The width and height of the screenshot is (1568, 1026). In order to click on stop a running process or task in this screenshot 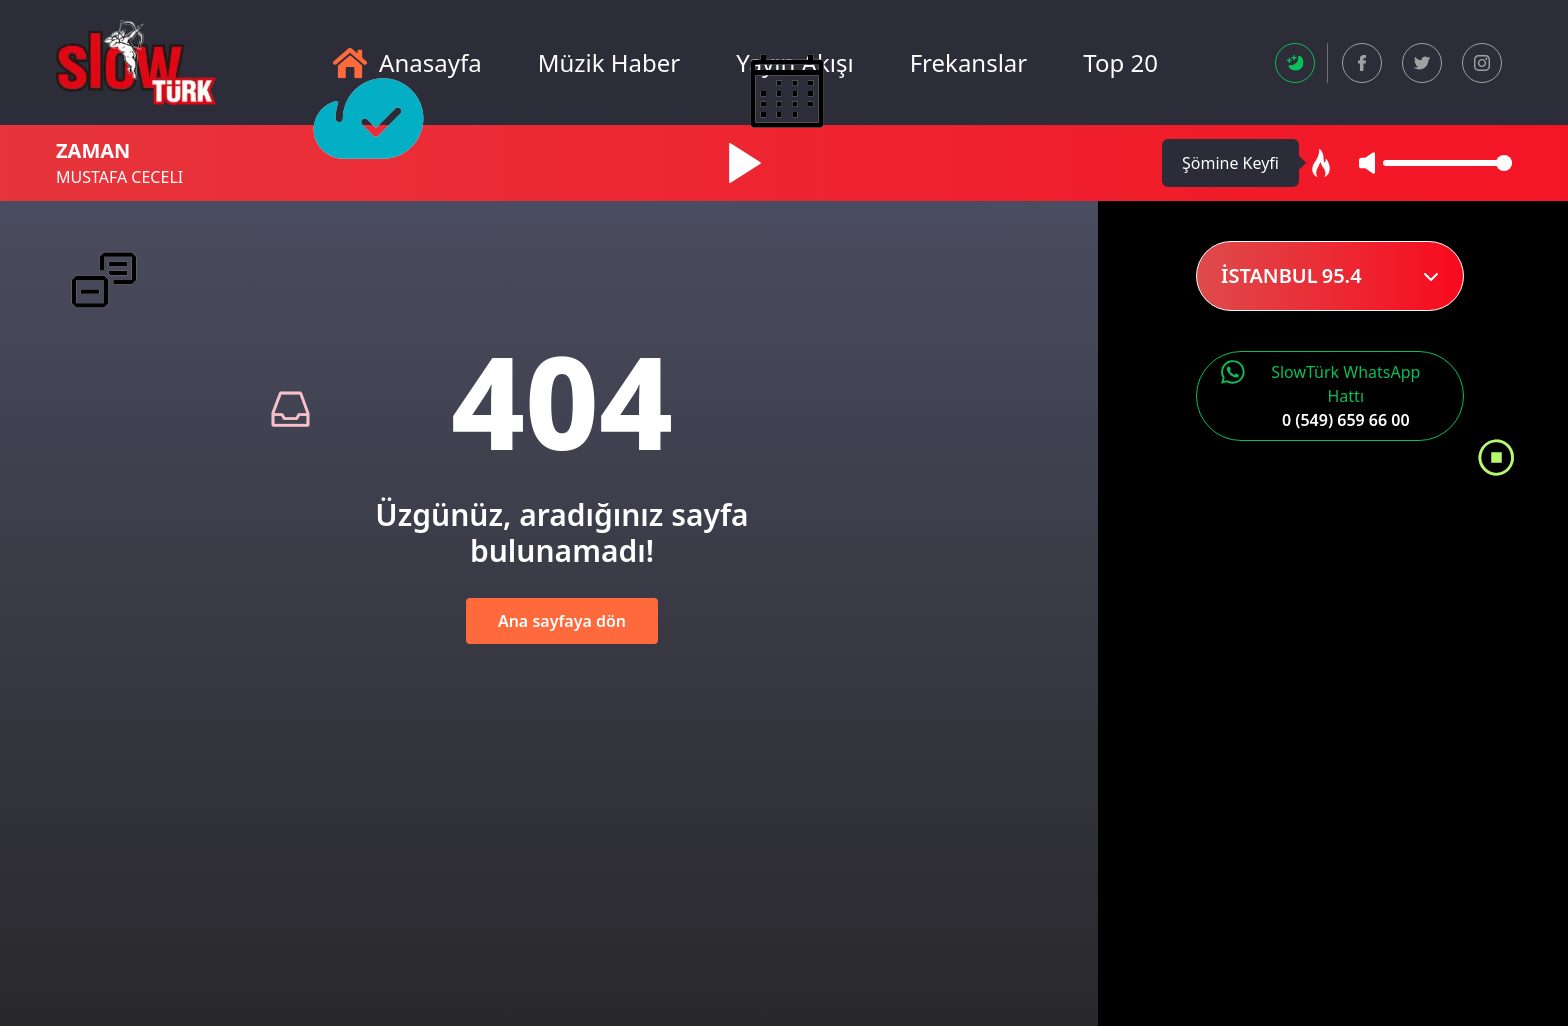, I will do `click(1496, 457)`.